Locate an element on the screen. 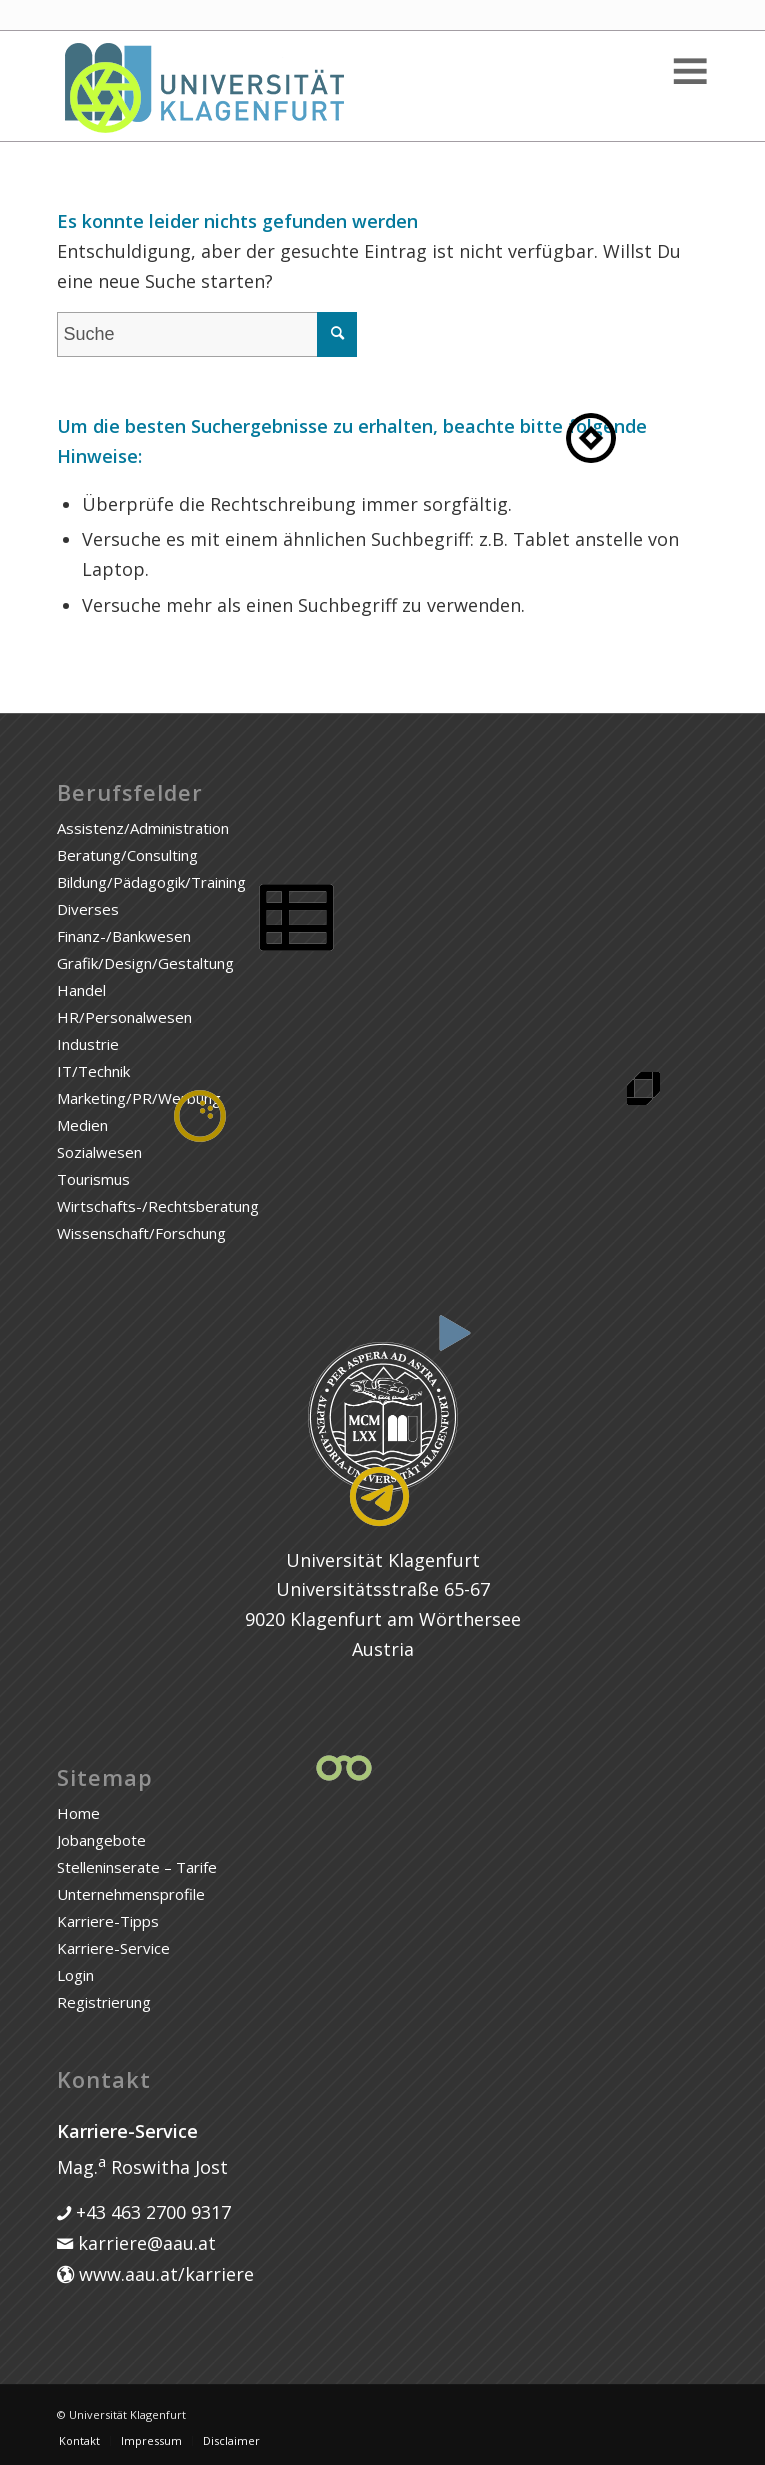  view in-app currency or coin balance is located at coordinates (591, 438).